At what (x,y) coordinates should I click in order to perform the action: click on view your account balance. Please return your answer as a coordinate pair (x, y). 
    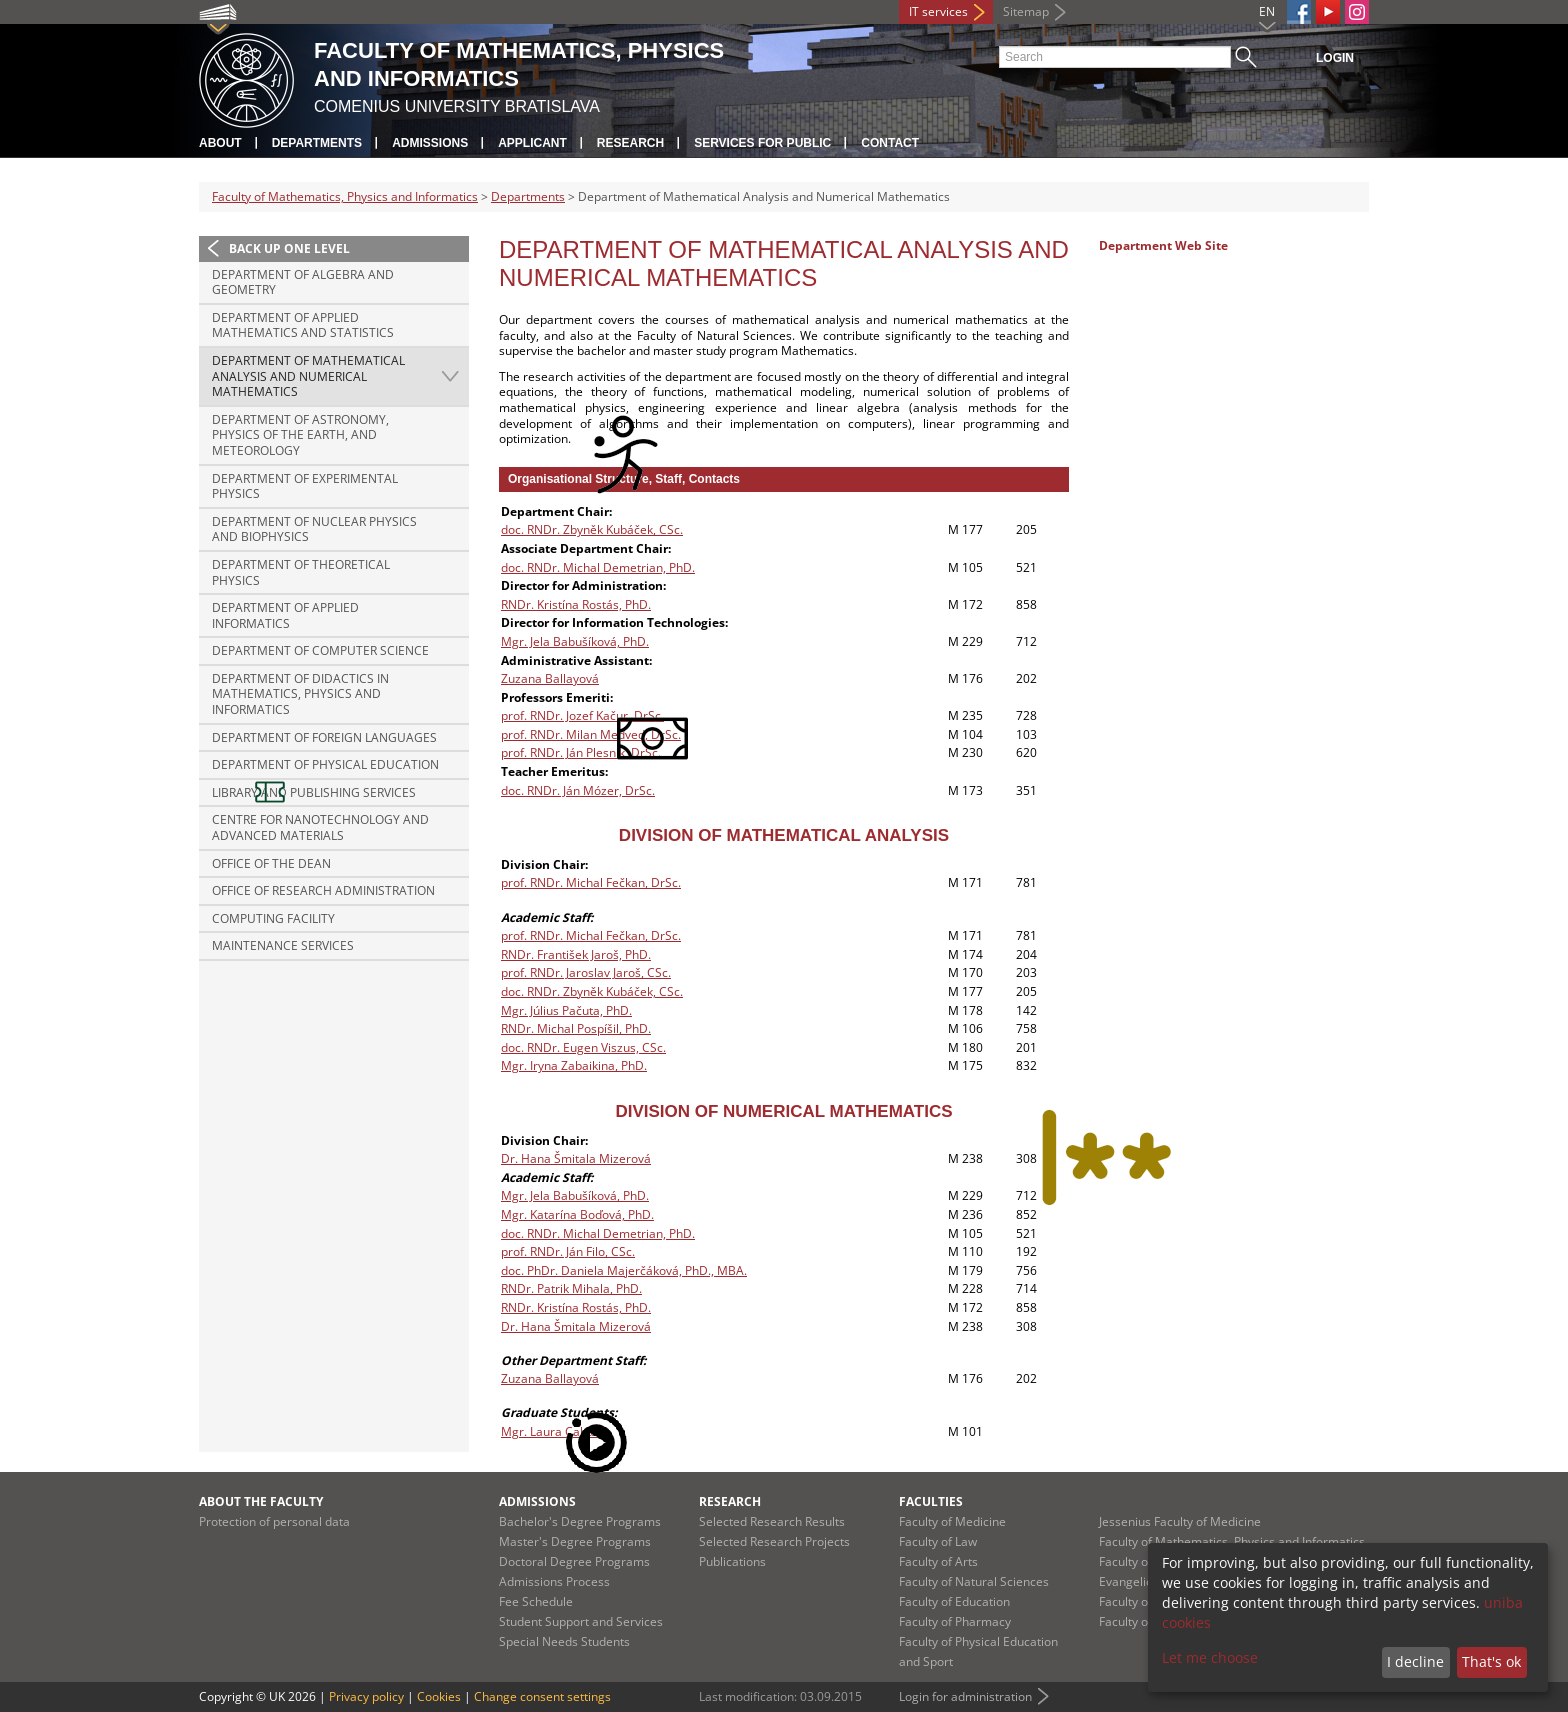
    Looking at the image, I should click on (652, 738).